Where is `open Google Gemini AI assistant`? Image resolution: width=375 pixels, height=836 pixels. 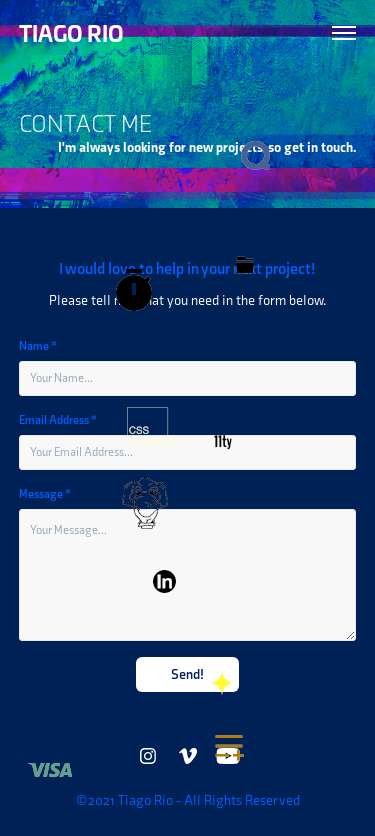
open Google Gemini AI assistant is located at coordinates (222, 683).